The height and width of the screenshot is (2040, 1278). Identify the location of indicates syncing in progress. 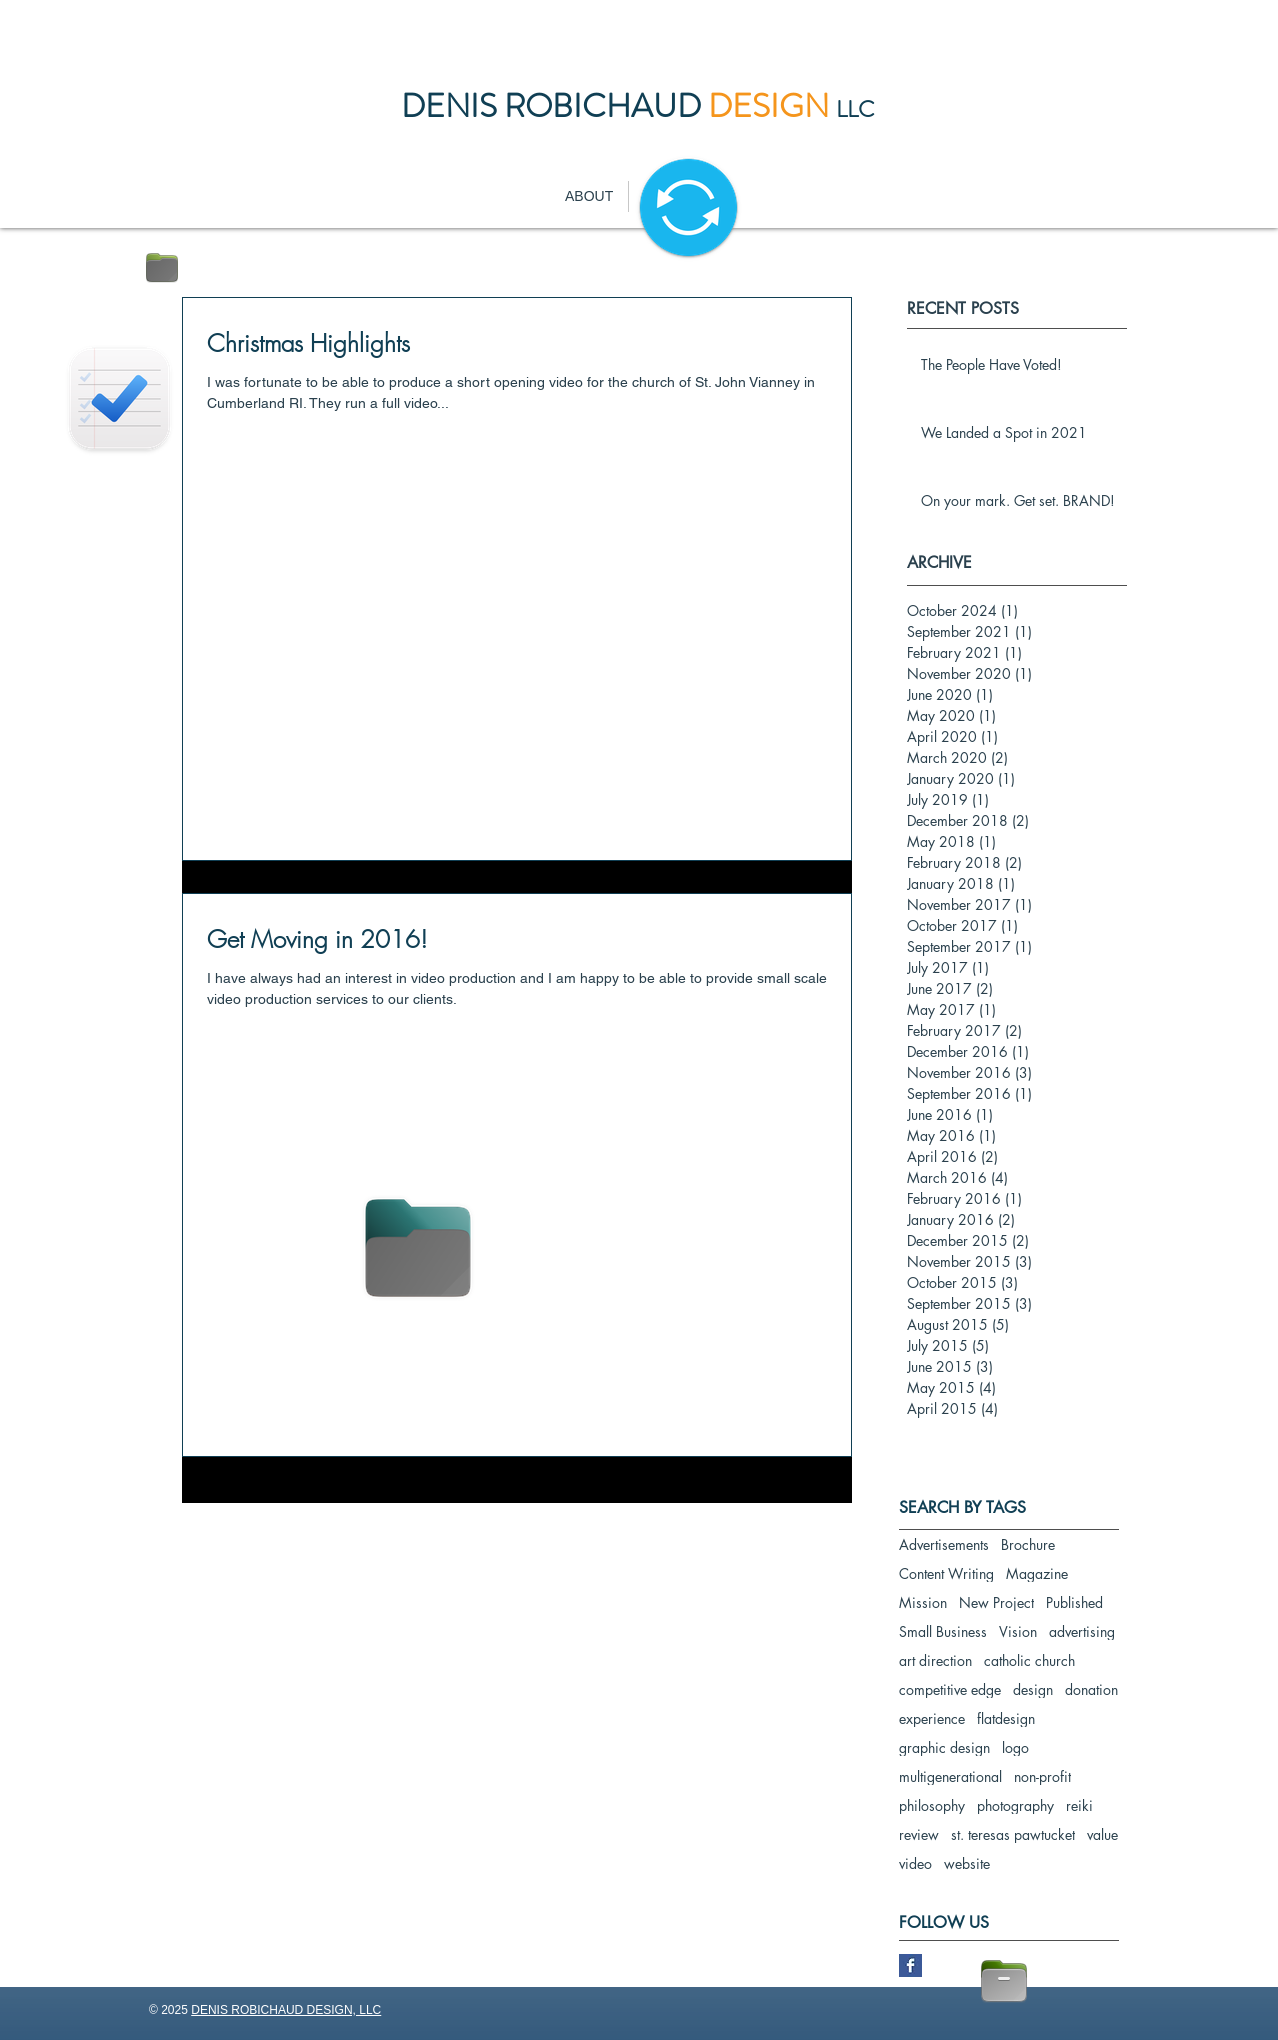
(688, 207).